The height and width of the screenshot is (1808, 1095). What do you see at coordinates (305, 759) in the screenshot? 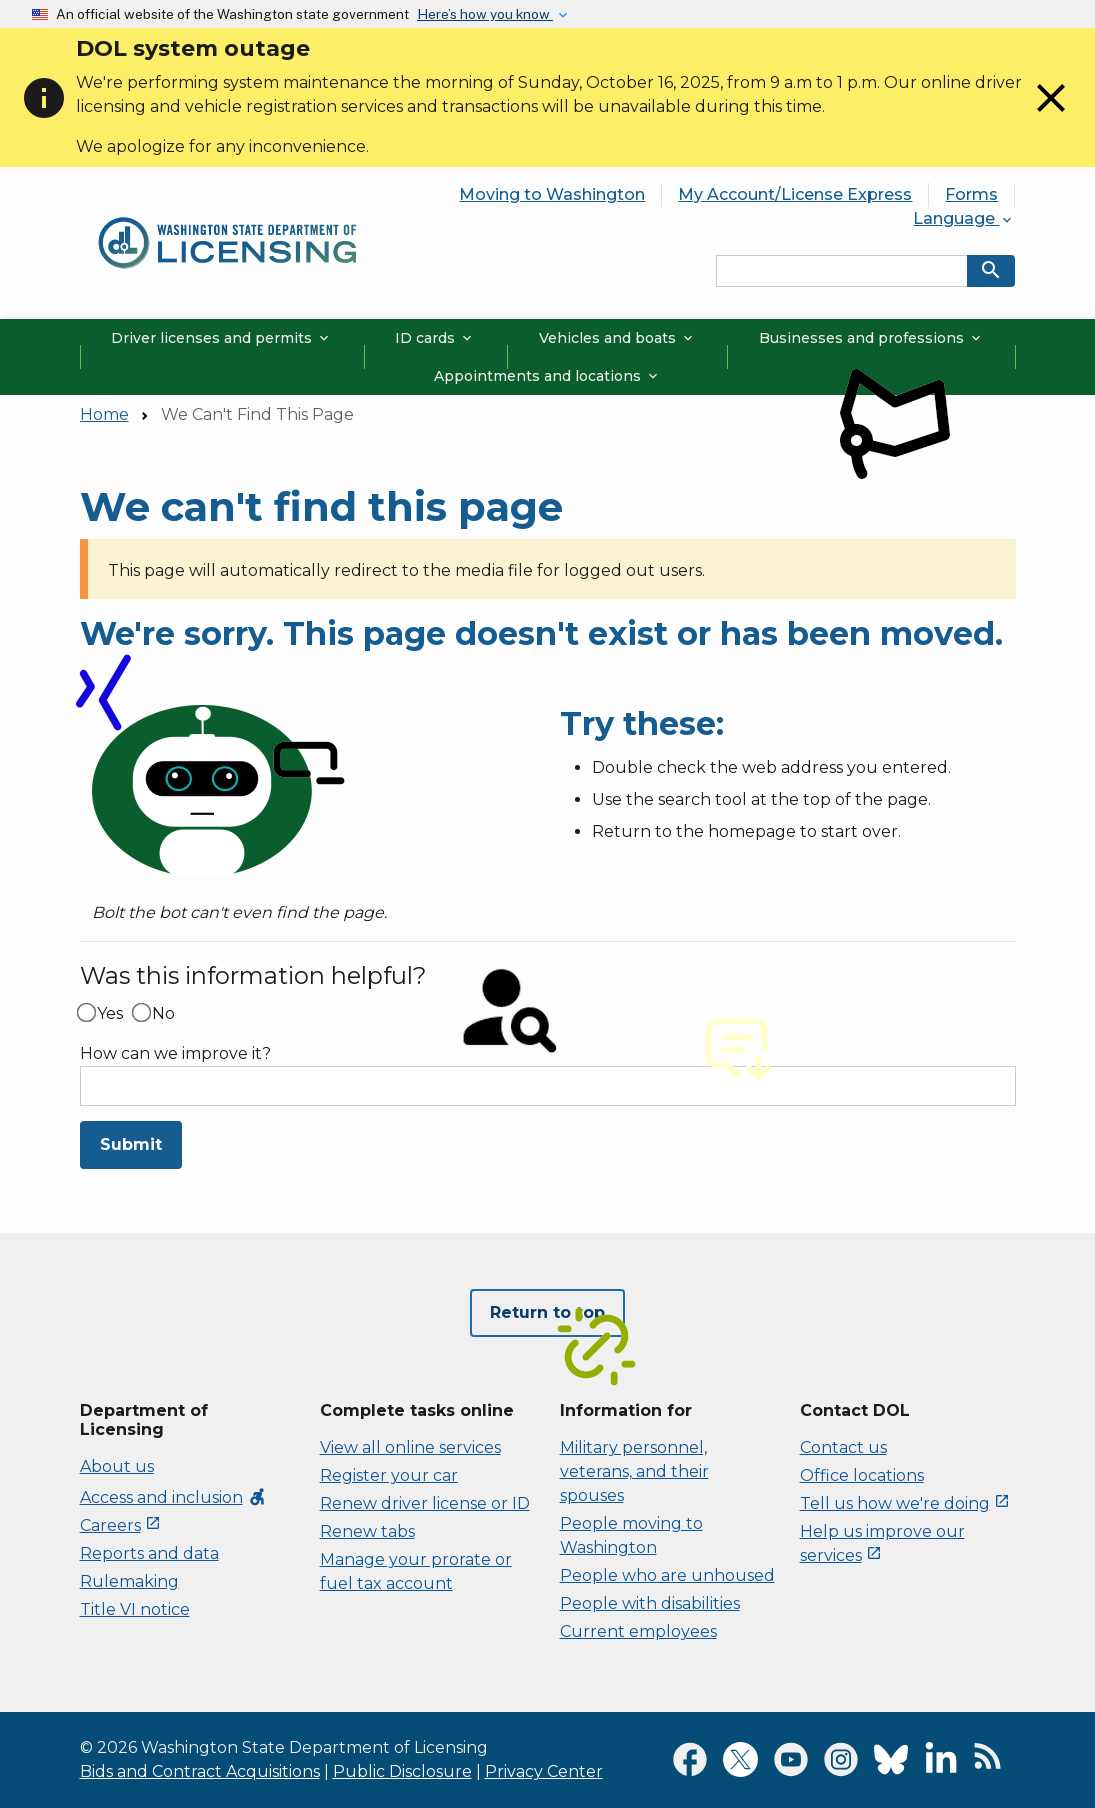
I see `remove a variable from your code` at bounding box center [305, 759].